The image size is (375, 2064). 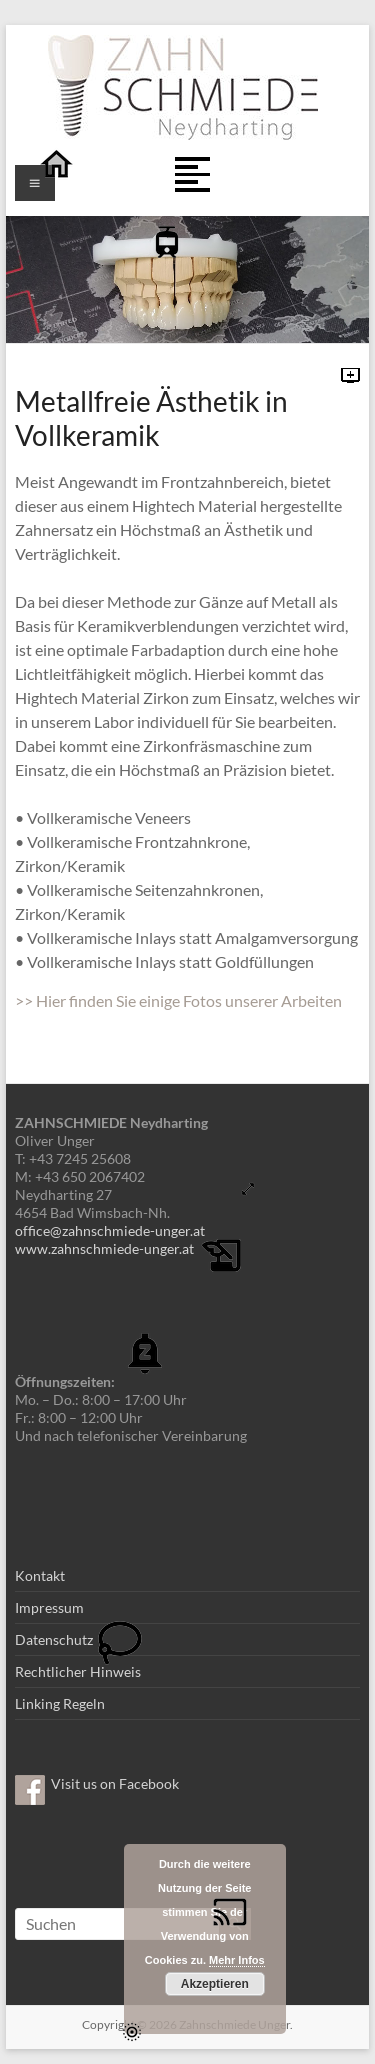 What do you see at coordinates (145, 1353) in the screenshot?
I see `notifications are currently paused or snoozed` at bounding box center [145, 1353].